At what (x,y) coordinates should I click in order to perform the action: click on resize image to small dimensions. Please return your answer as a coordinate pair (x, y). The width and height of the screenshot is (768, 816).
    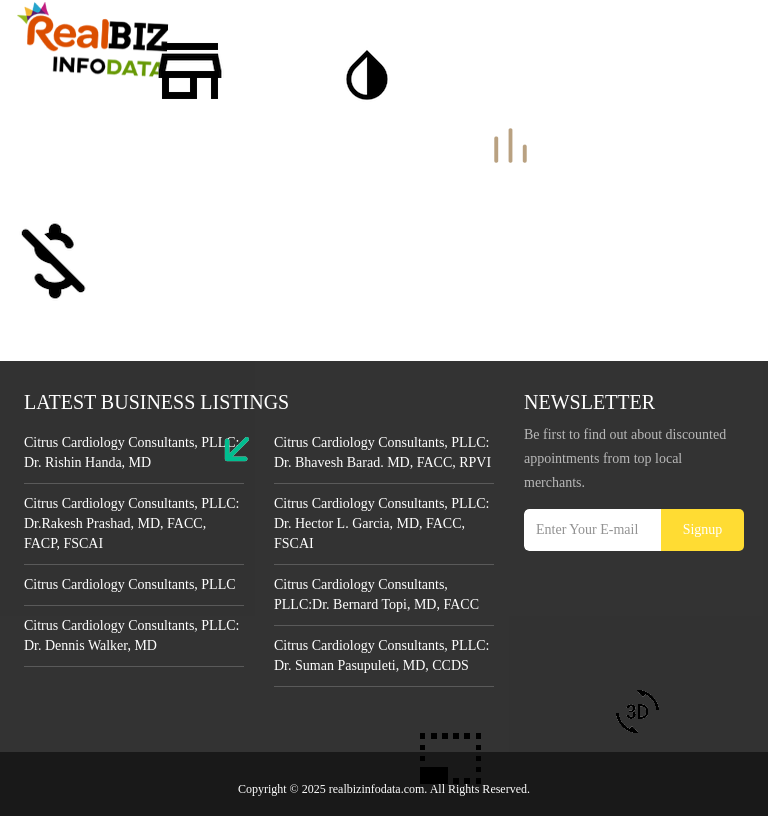
    Looking at the image, I should click on (450, 758).